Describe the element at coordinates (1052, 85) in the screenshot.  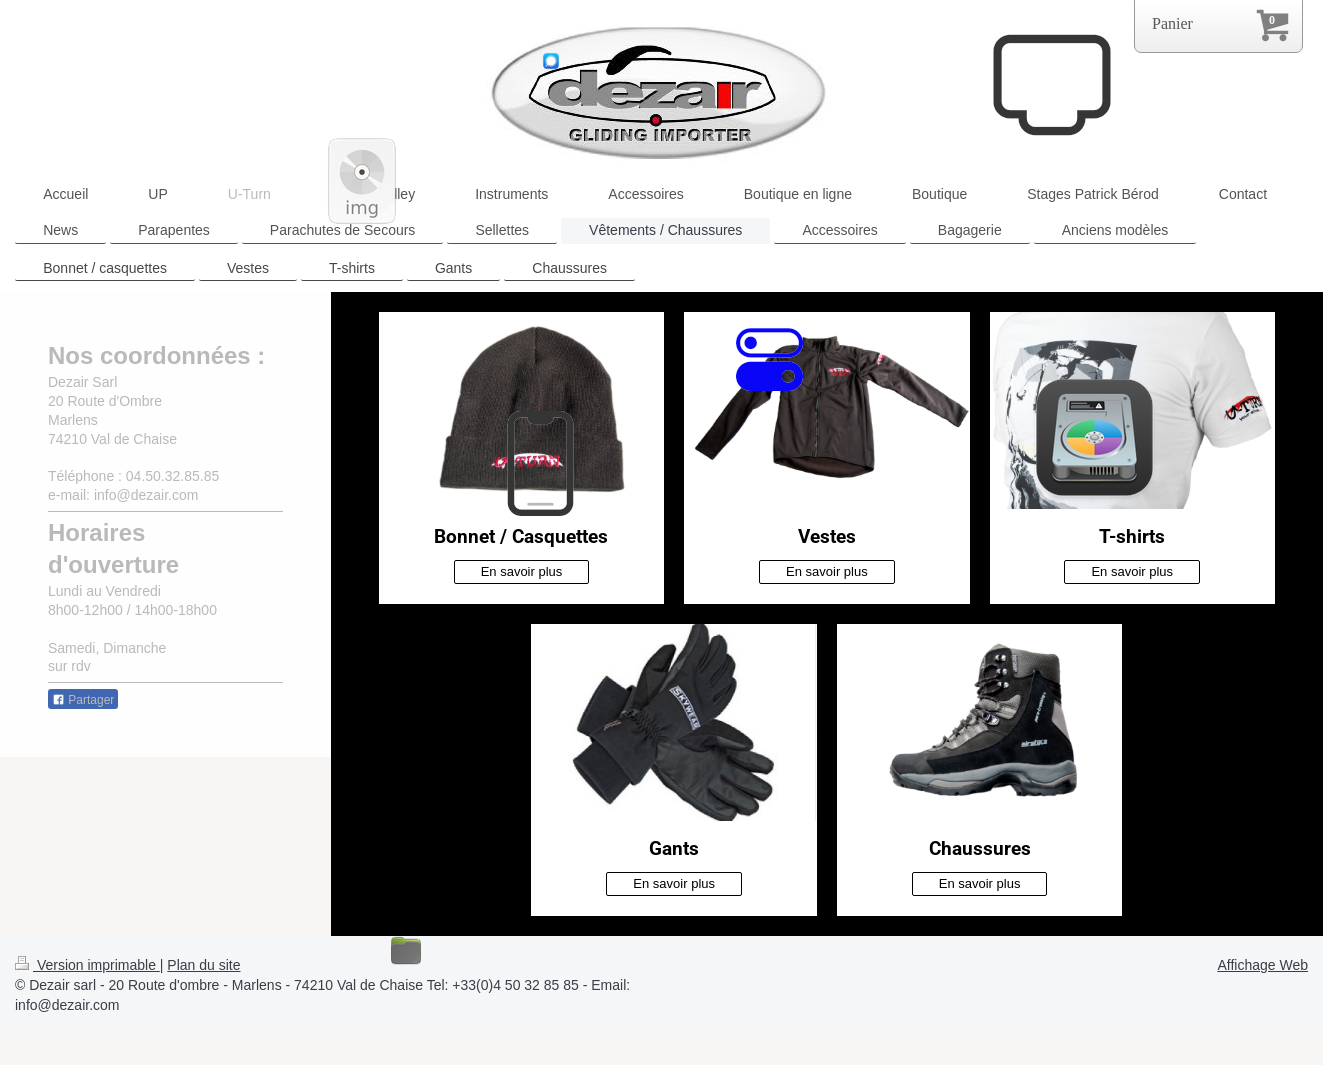
I see `access network or system preferences` at that location.